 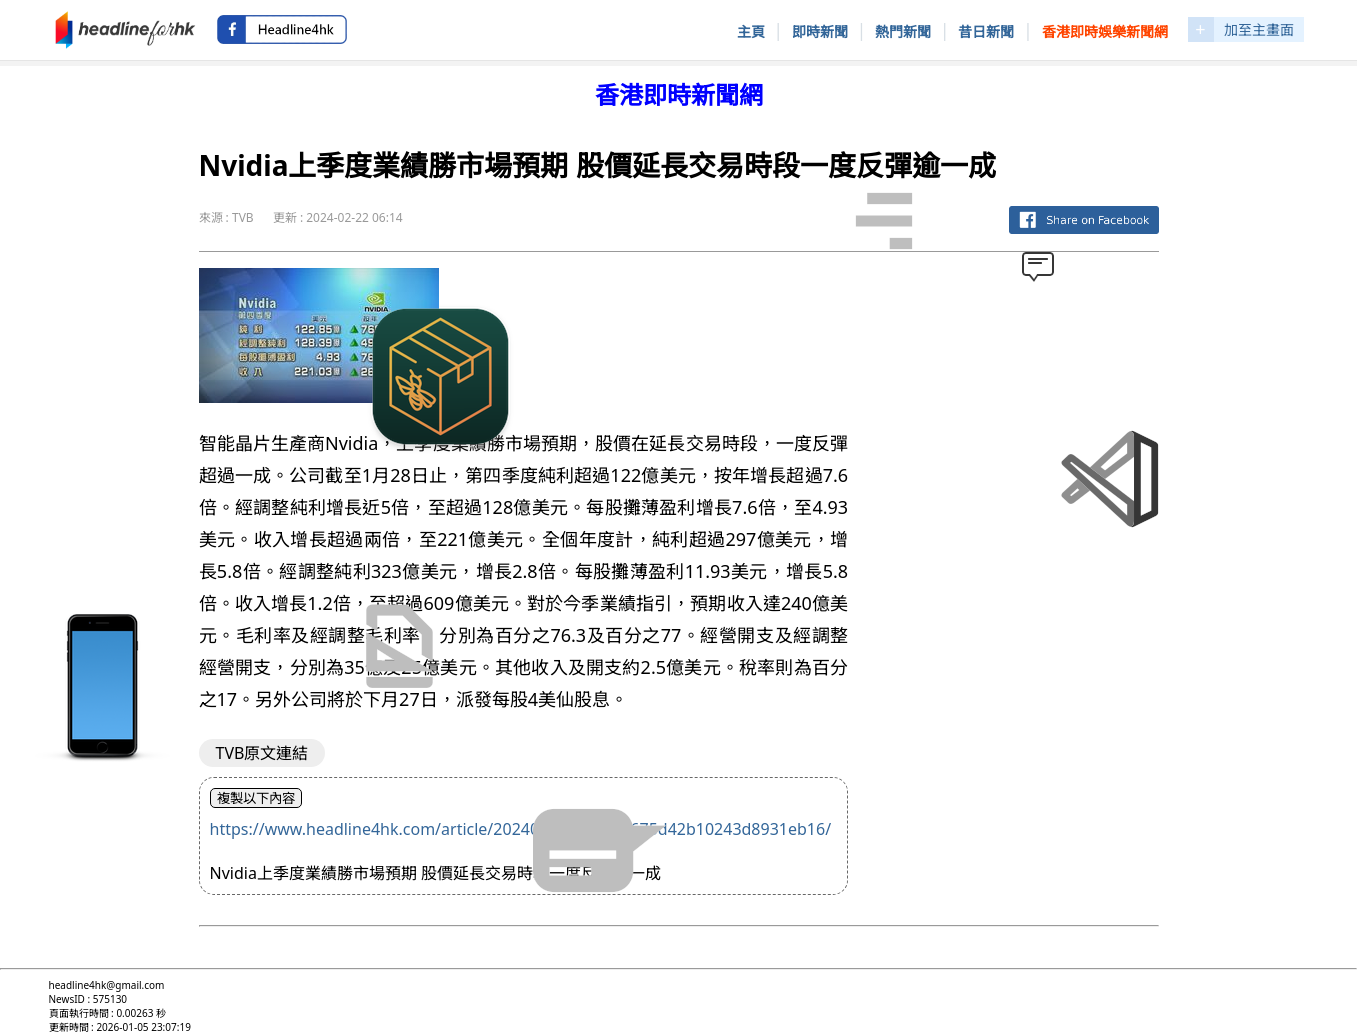 What do you see at coordinates (440, 376) in the screenshot?
I see `open bee package manager application` at bounding box center [440, 376].